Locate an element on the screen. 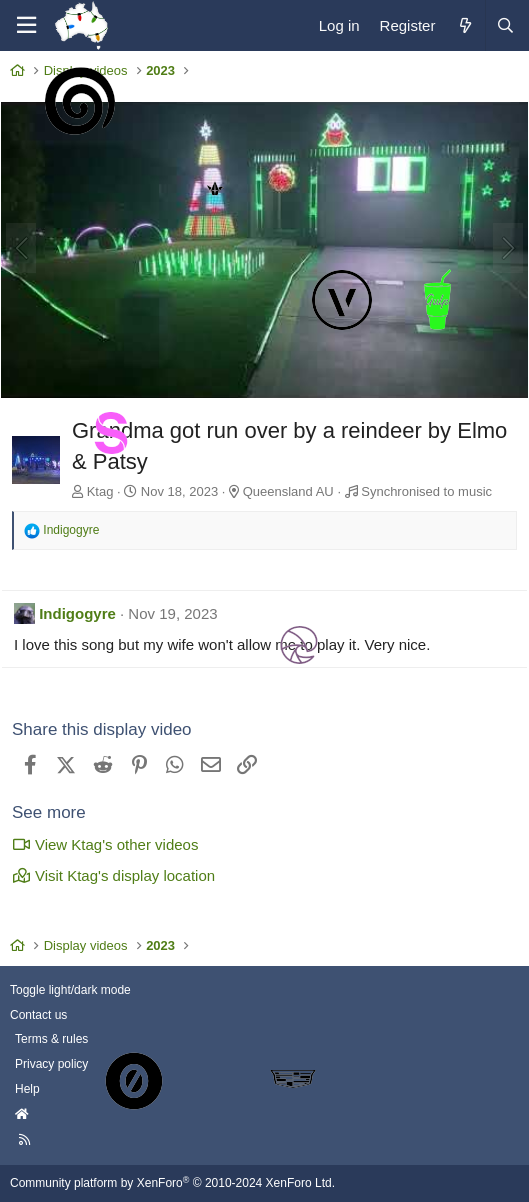 The image size is (529, 1202). navigate to Sanity CMS integration is located at coordinates (111, 433).